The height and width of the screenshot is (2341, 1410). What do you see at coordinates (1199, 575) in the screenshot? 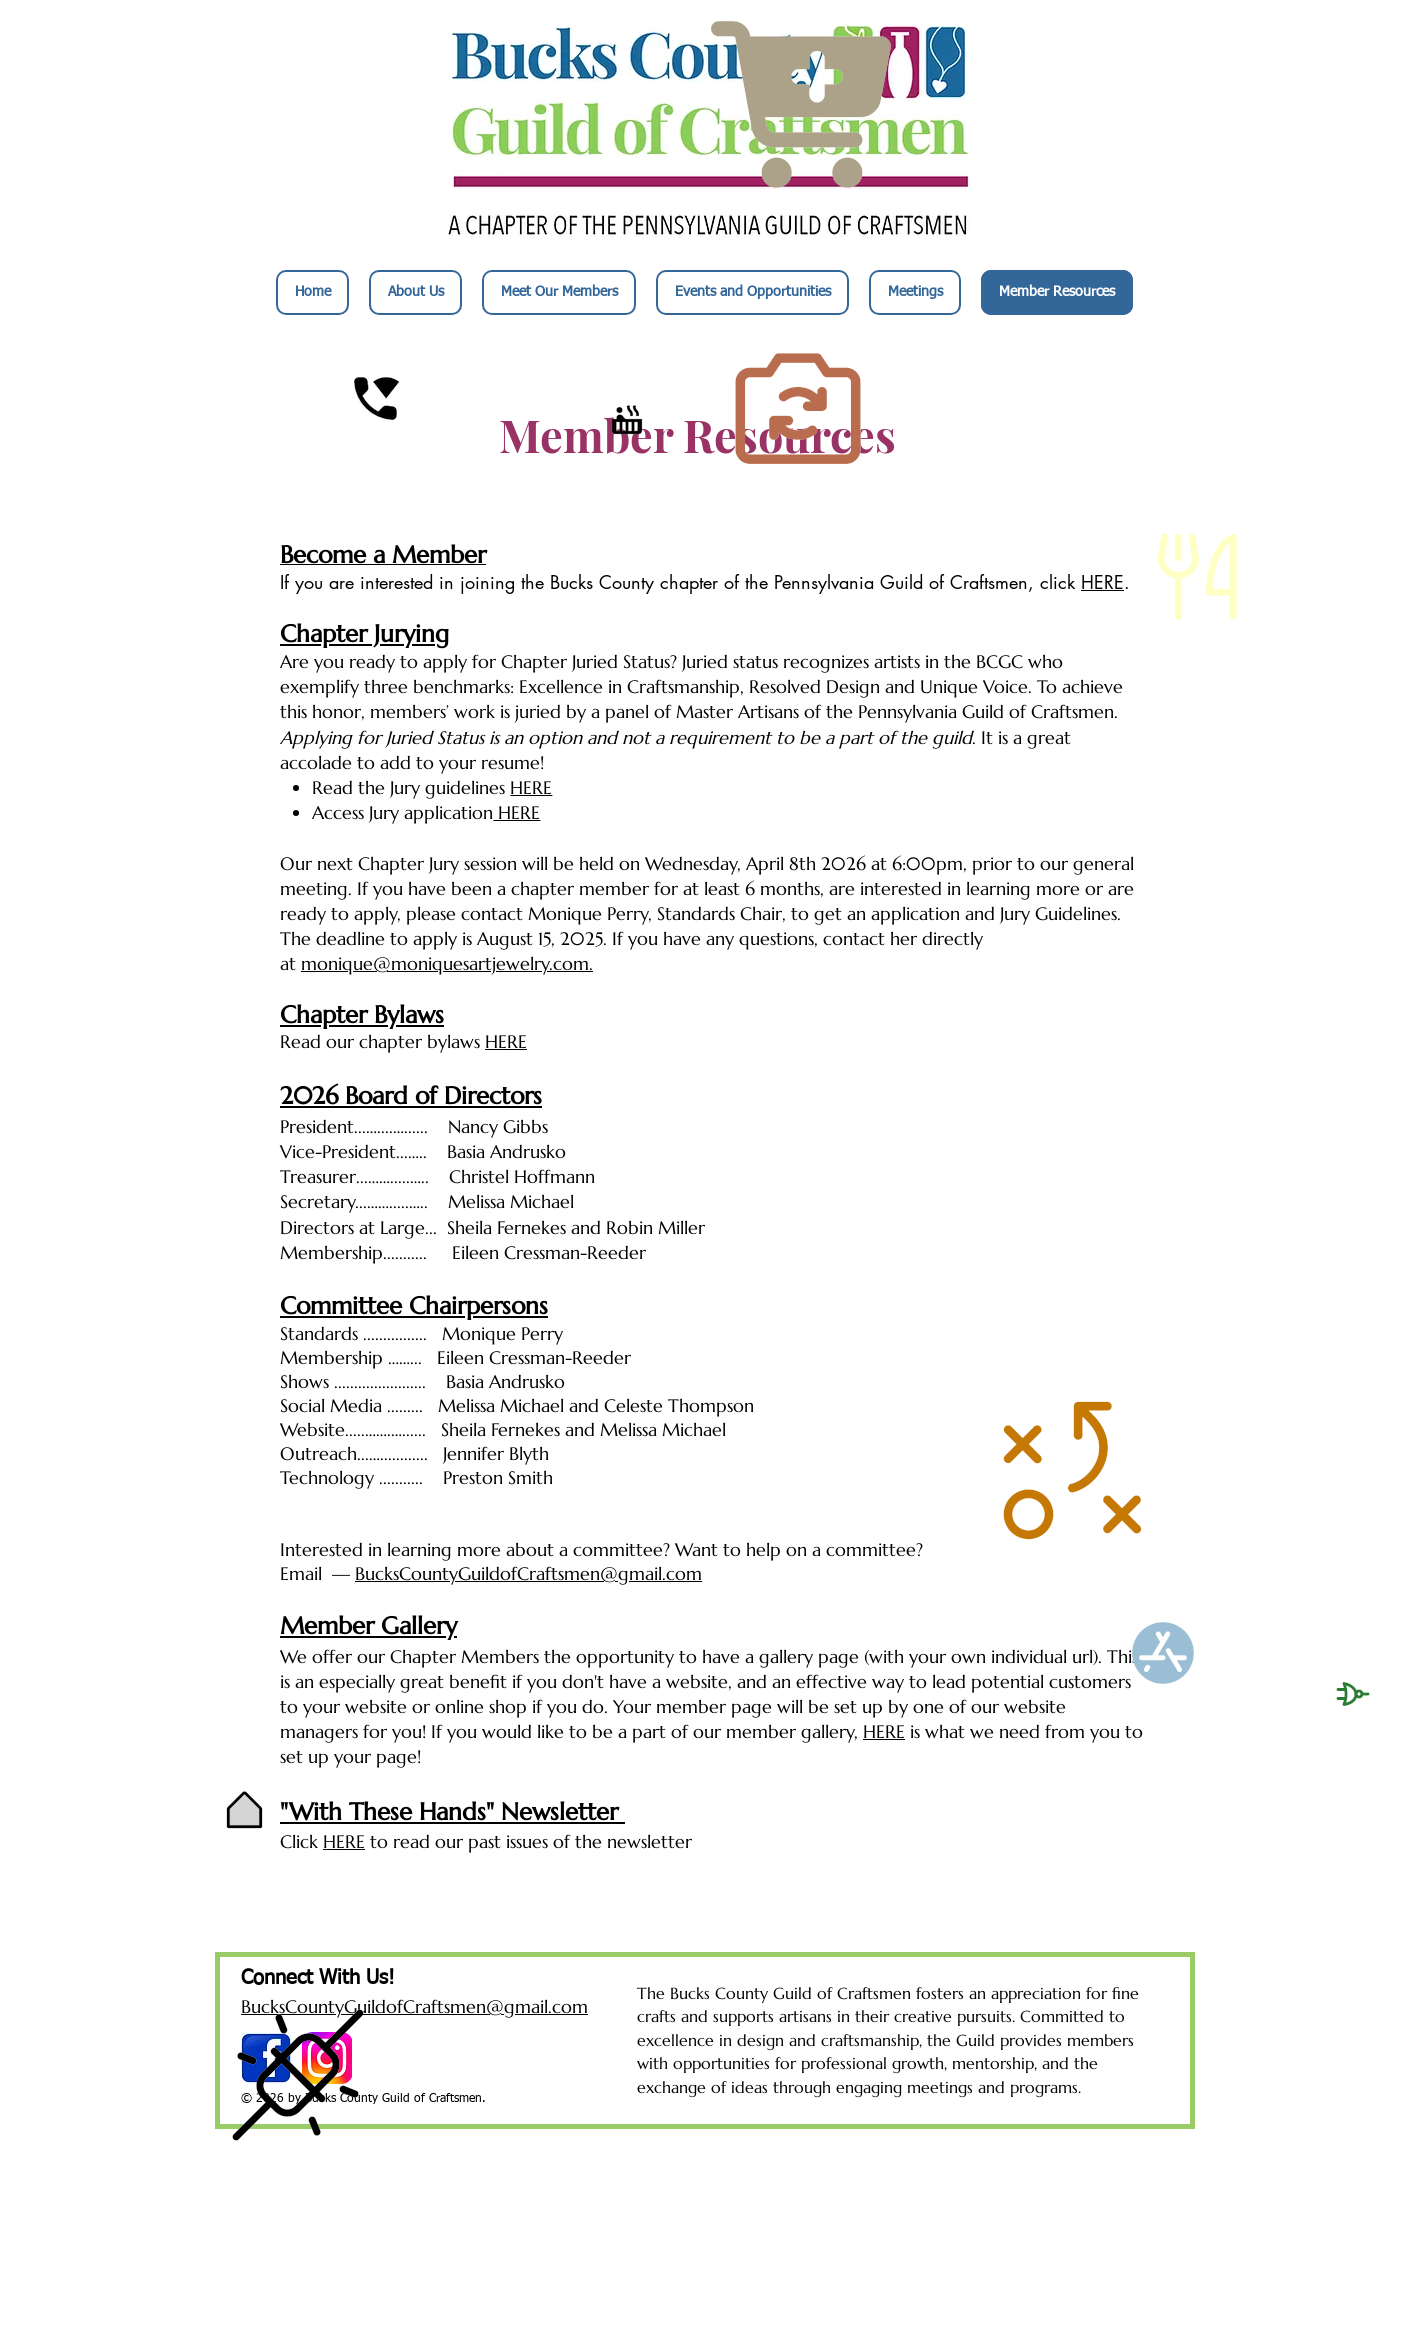
I see `browse nearby restaurants or dining options` at bounding box center [1199, 575].